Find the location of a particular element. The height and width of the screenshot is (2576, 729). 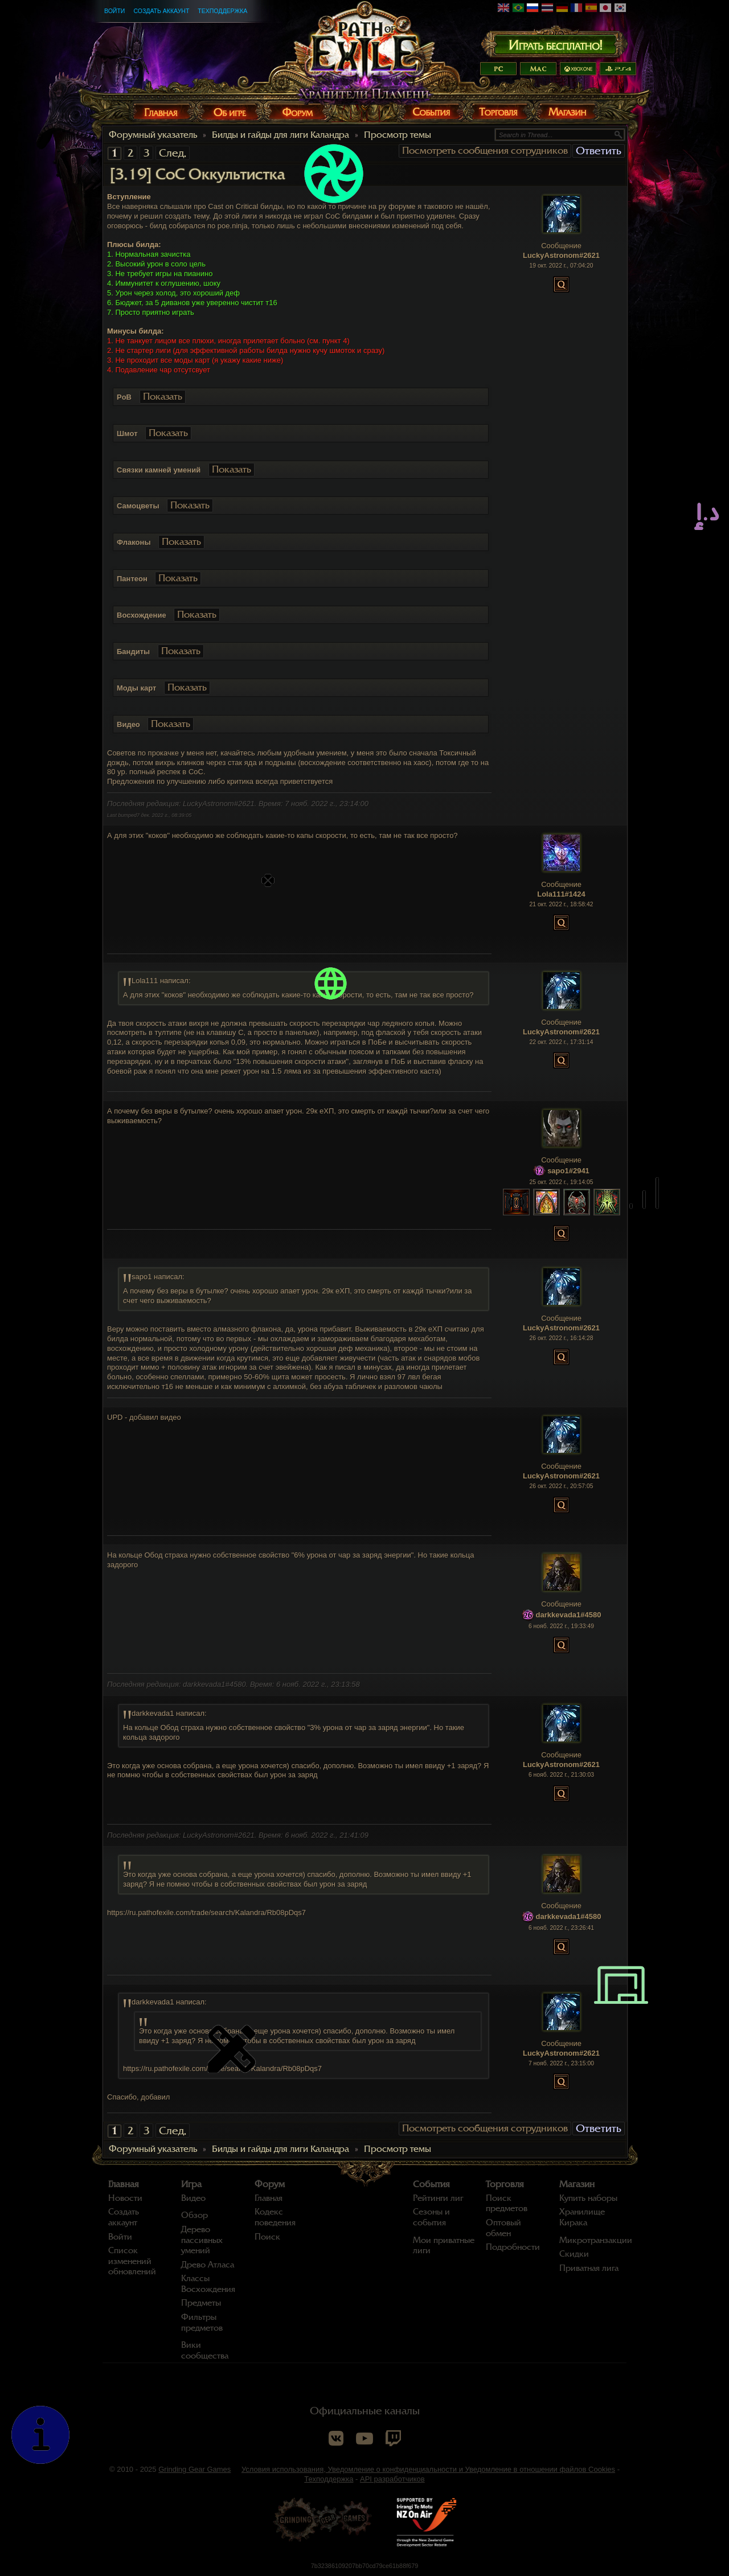

switch to global or worldwide view is located at coordinates (330, 983).